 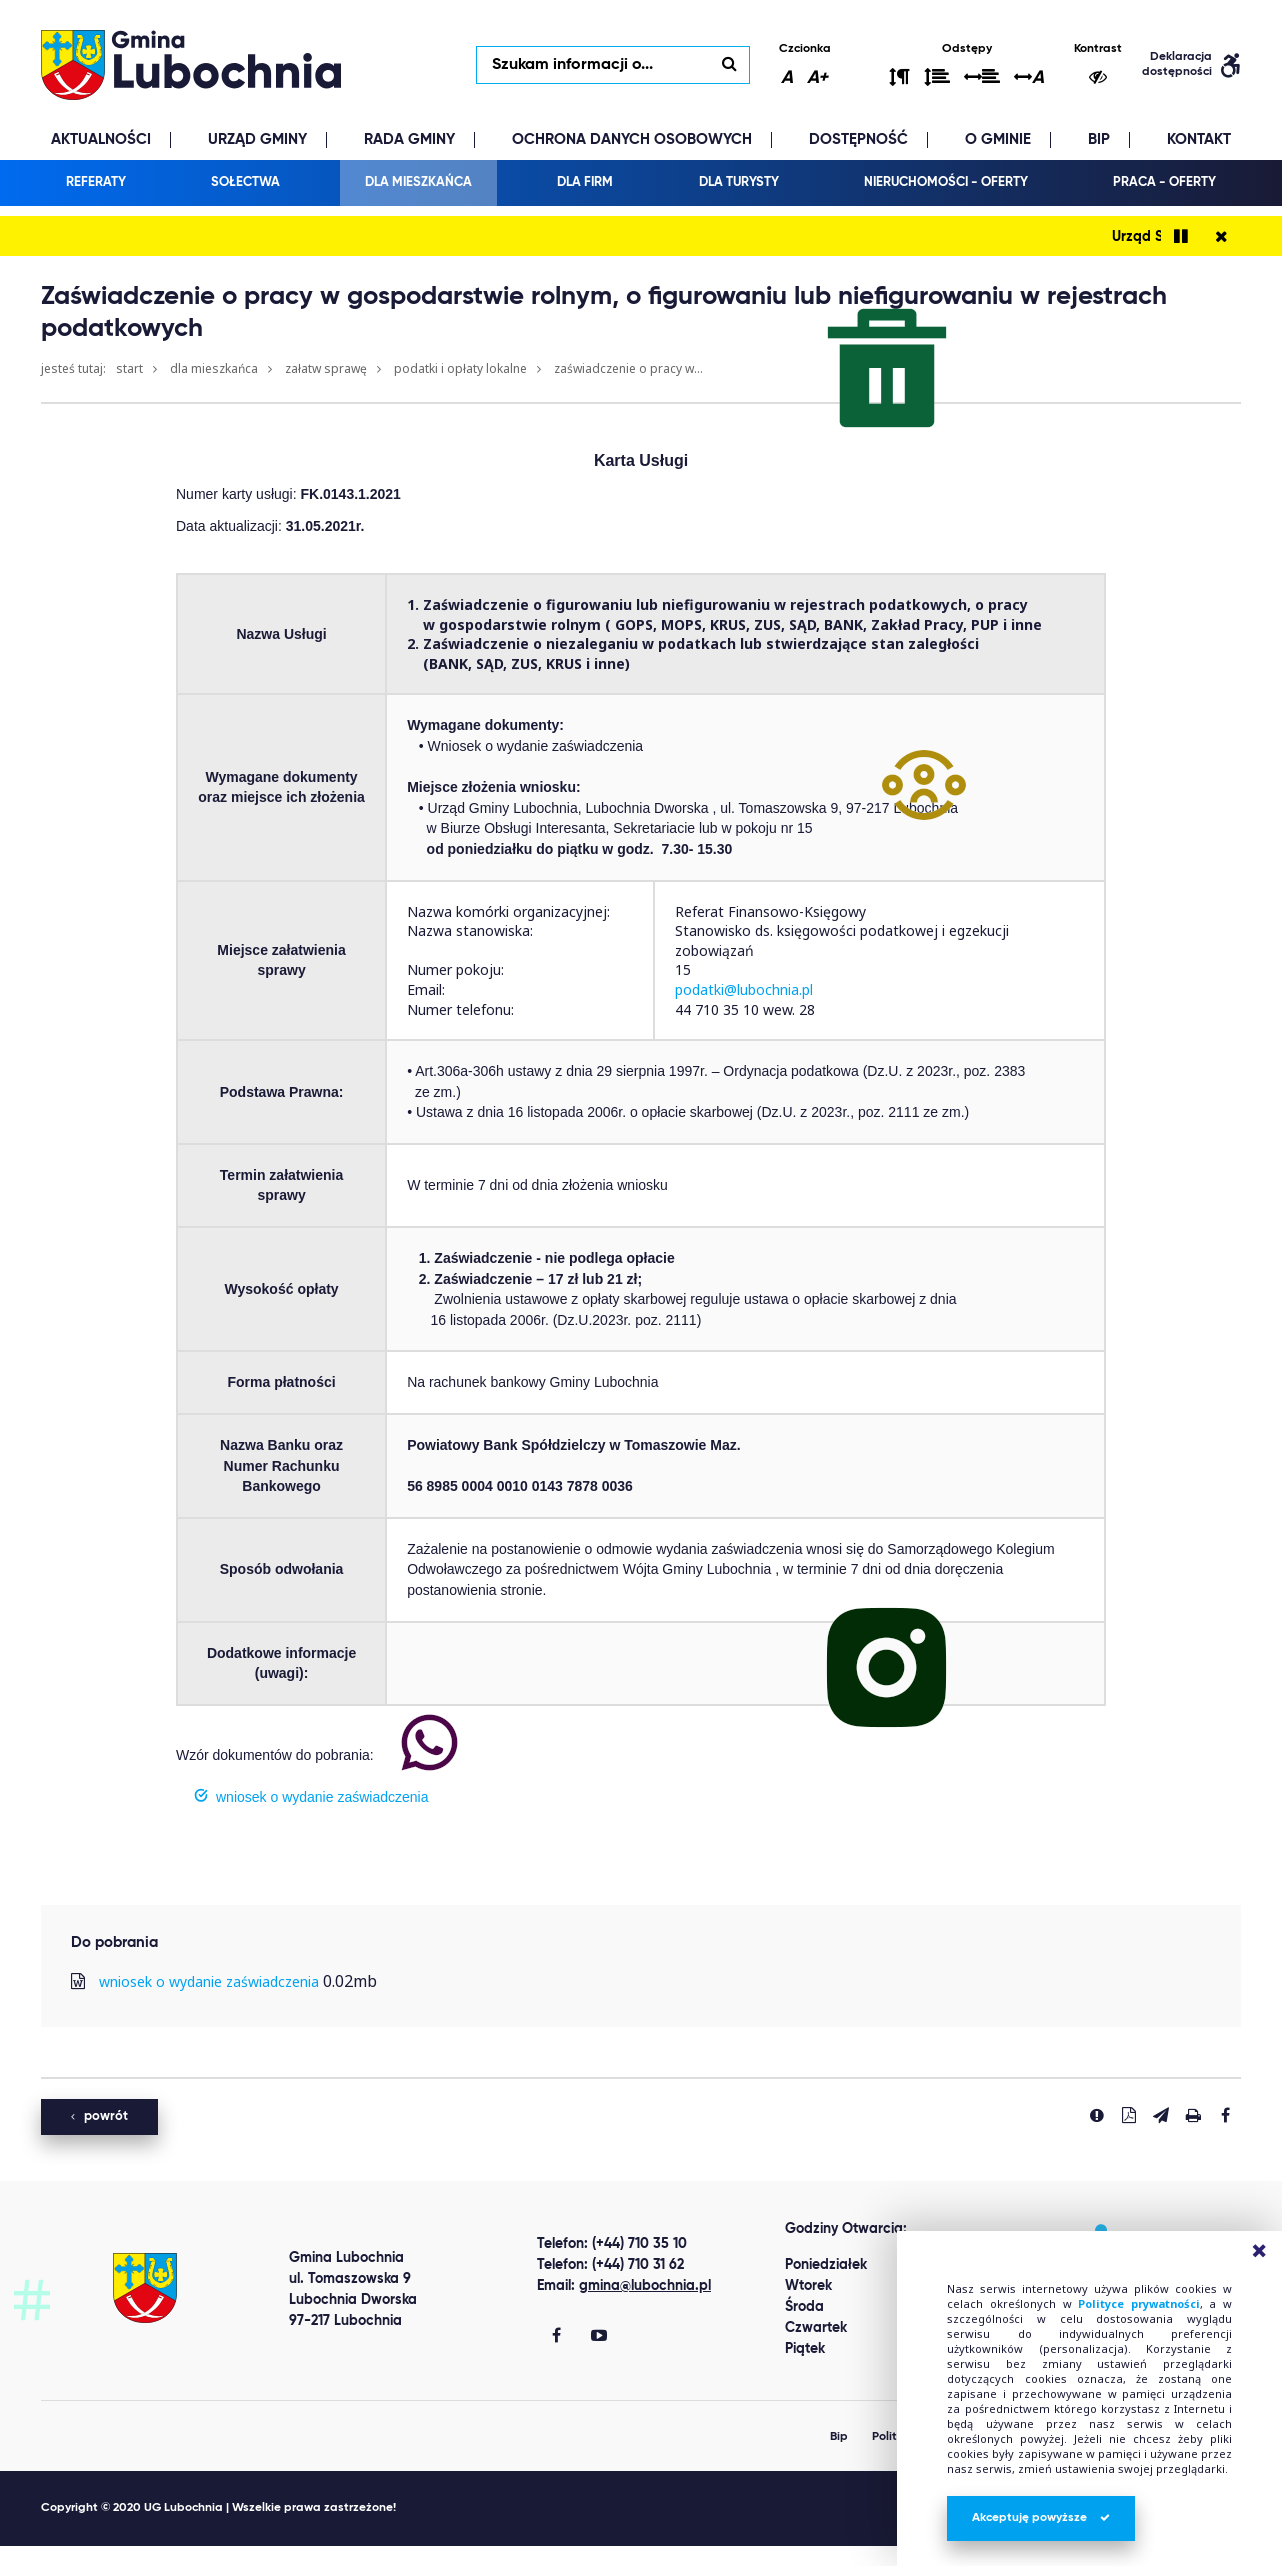 What do you see at coordinates (887, 368) in the screenshot?
I see `delete selected item` at bounding box center [887, 368].